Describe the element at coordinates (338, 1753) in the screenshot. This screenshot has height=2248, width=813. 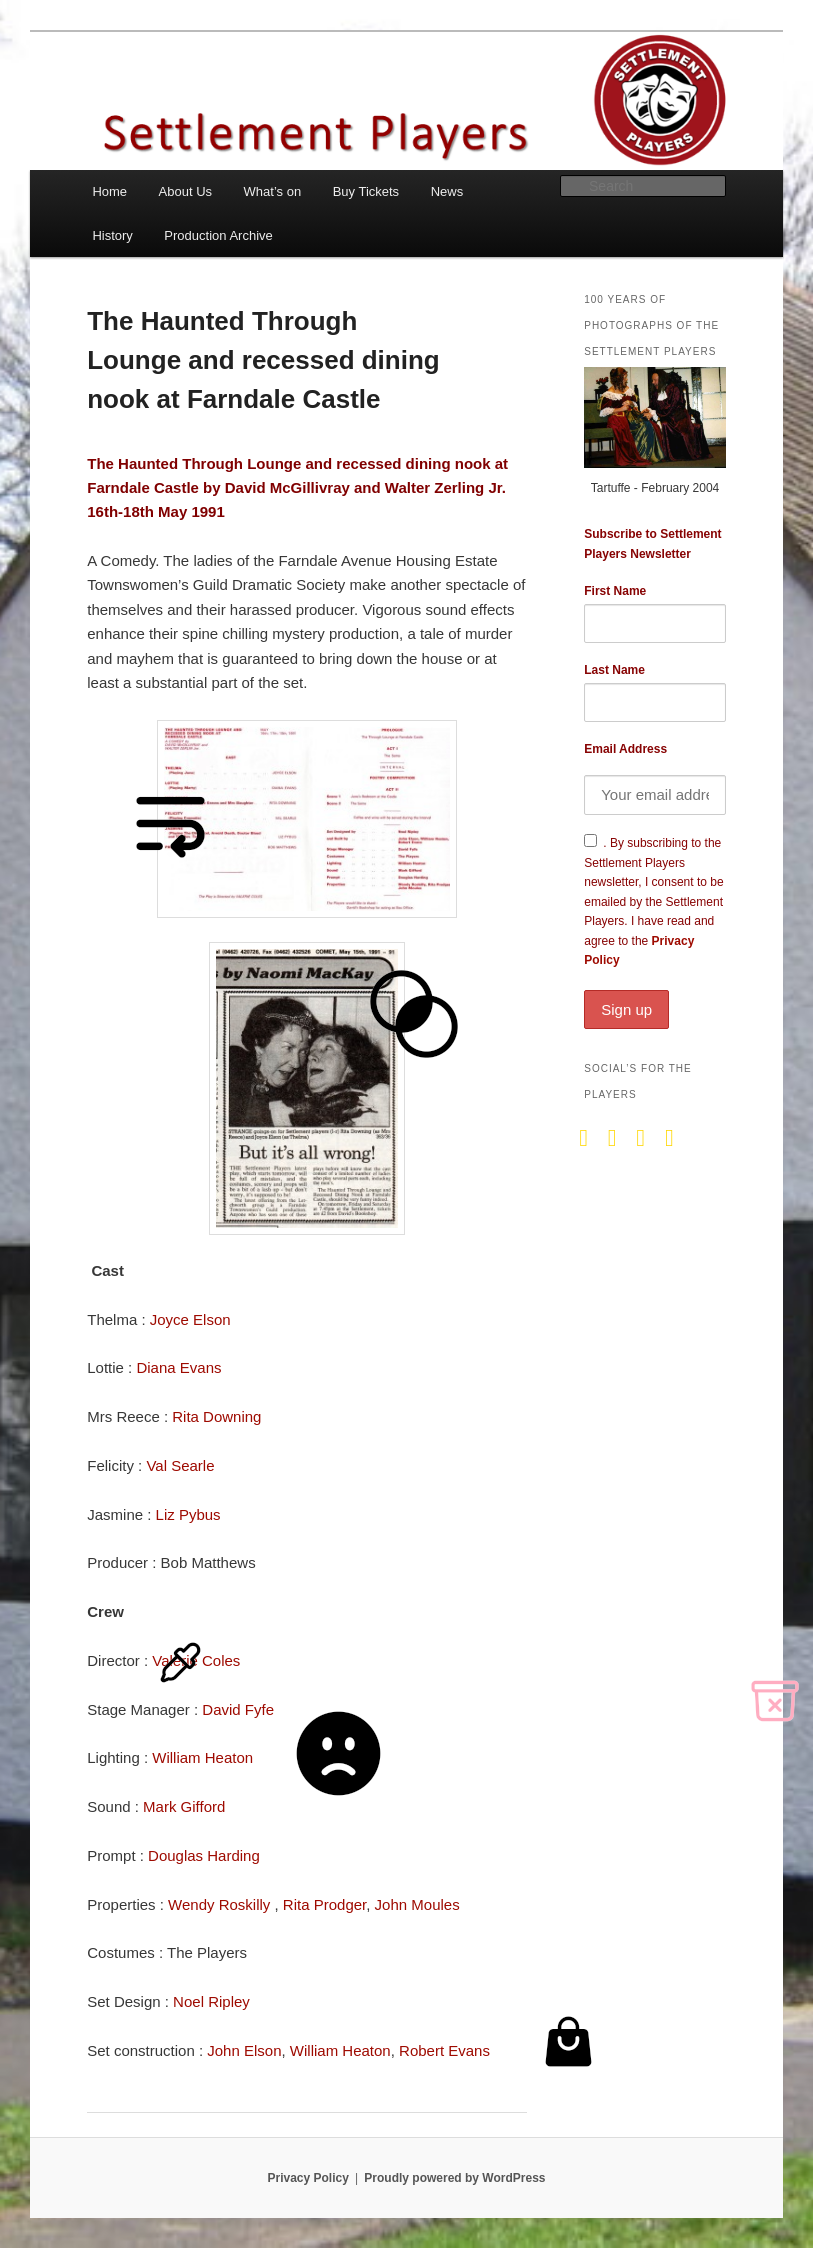
I see `indicates negative feedback or dissatisfaction` at that location.